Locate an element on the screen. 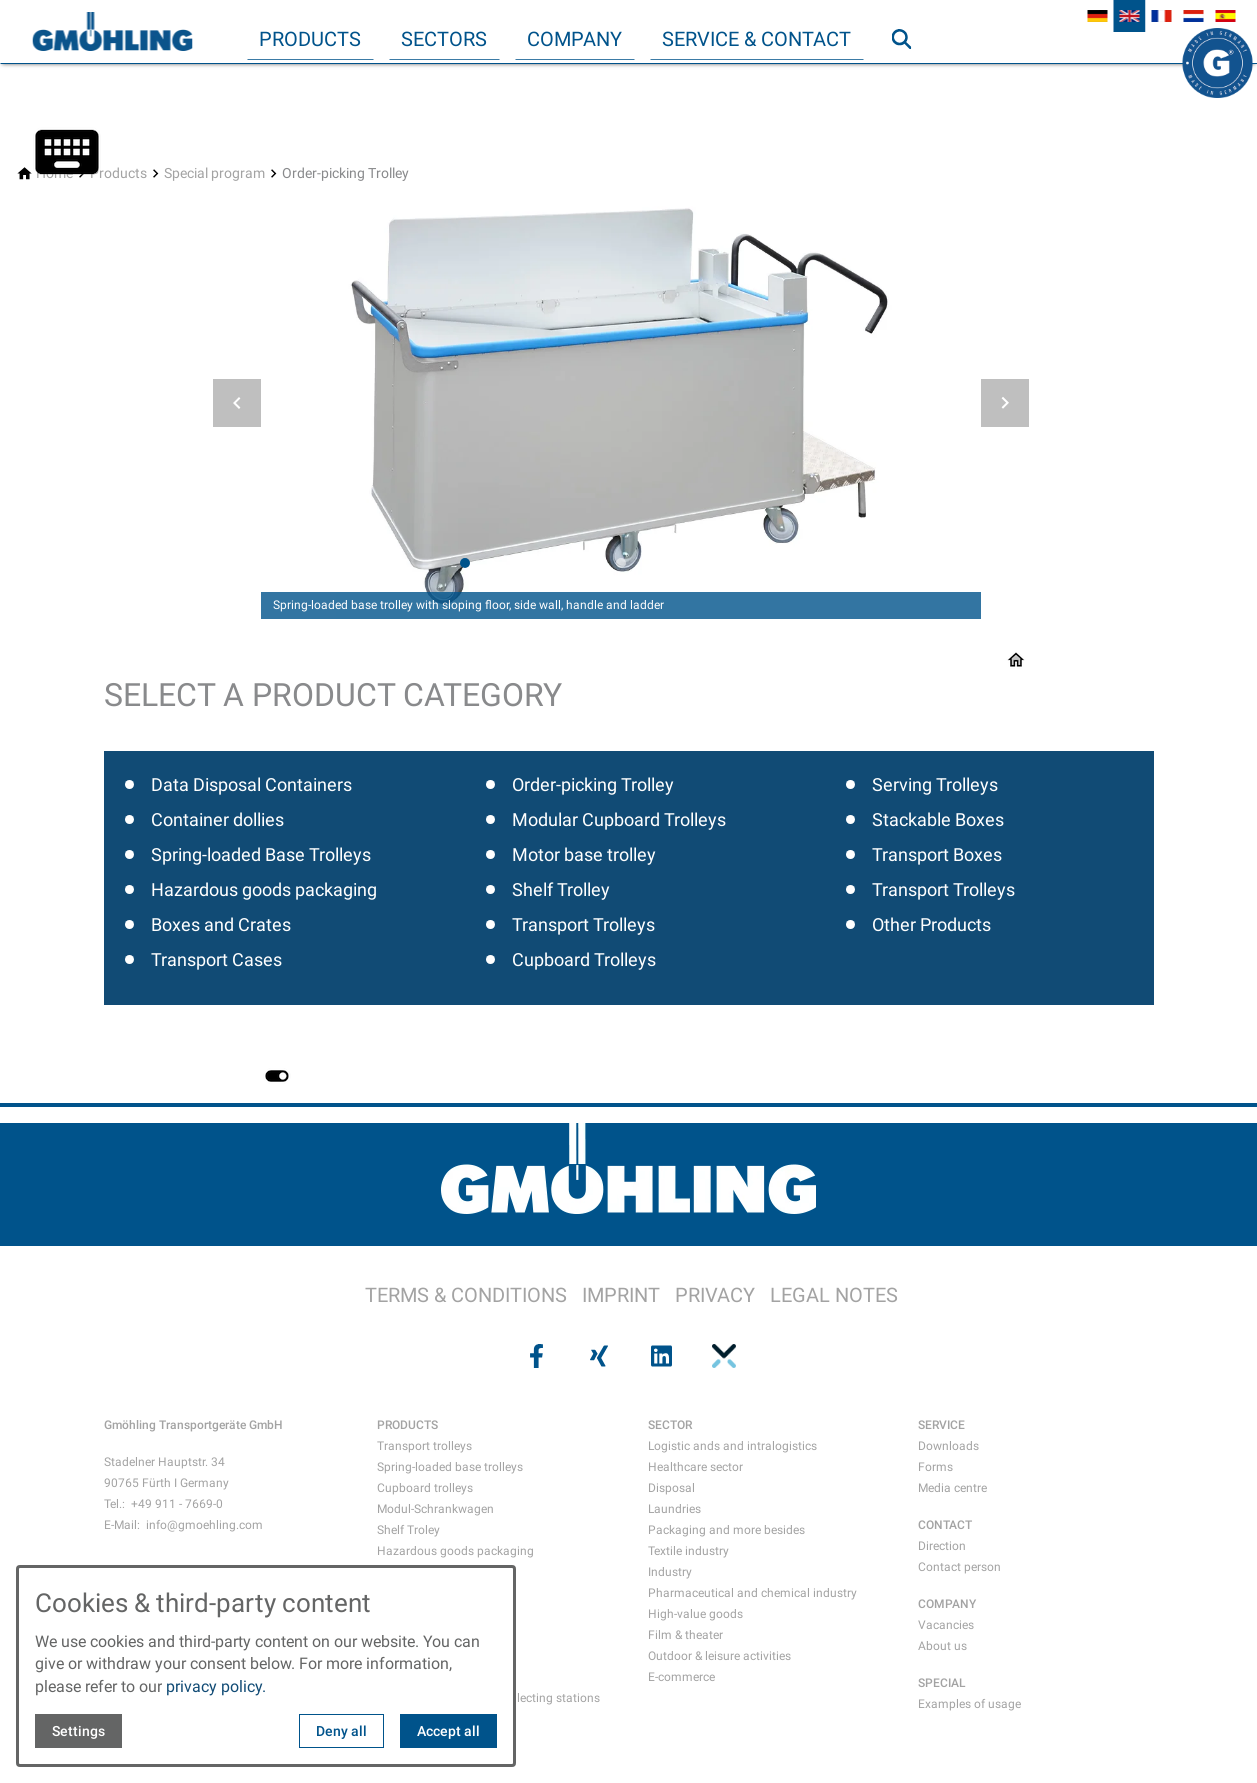  navigate to the home screen is located at coordinates (1016, 660).